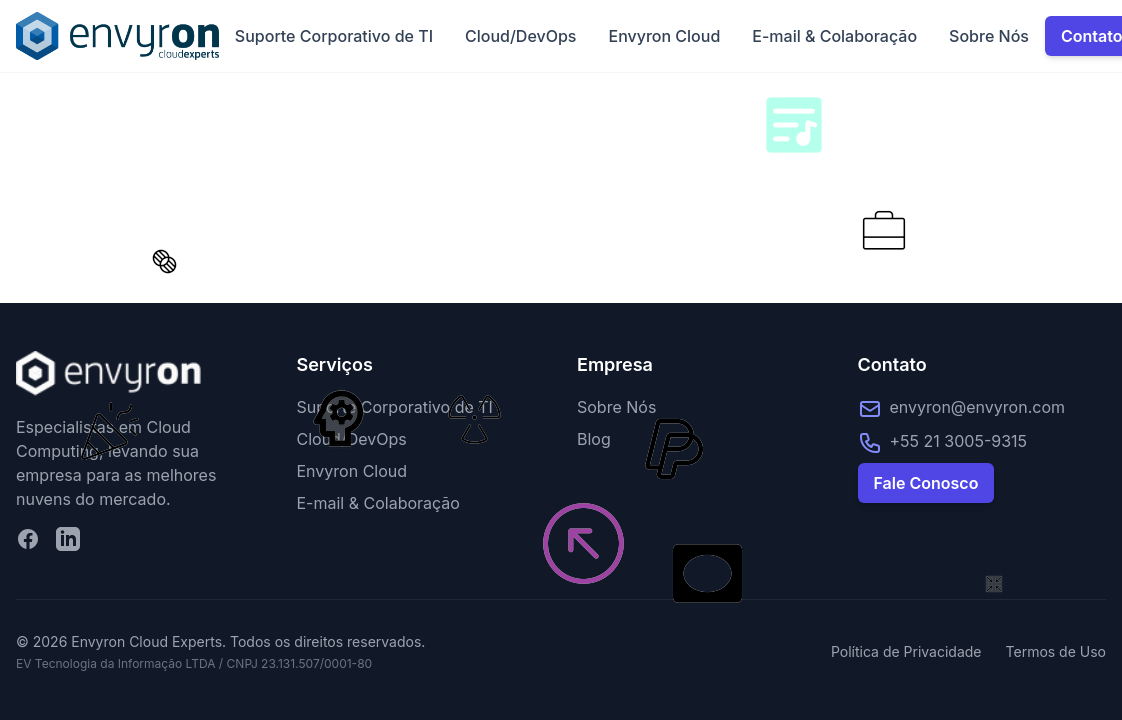  Describe the element at coordinates (994, 584) in the screenshot. I see `exit fullscreen mode` at that location.